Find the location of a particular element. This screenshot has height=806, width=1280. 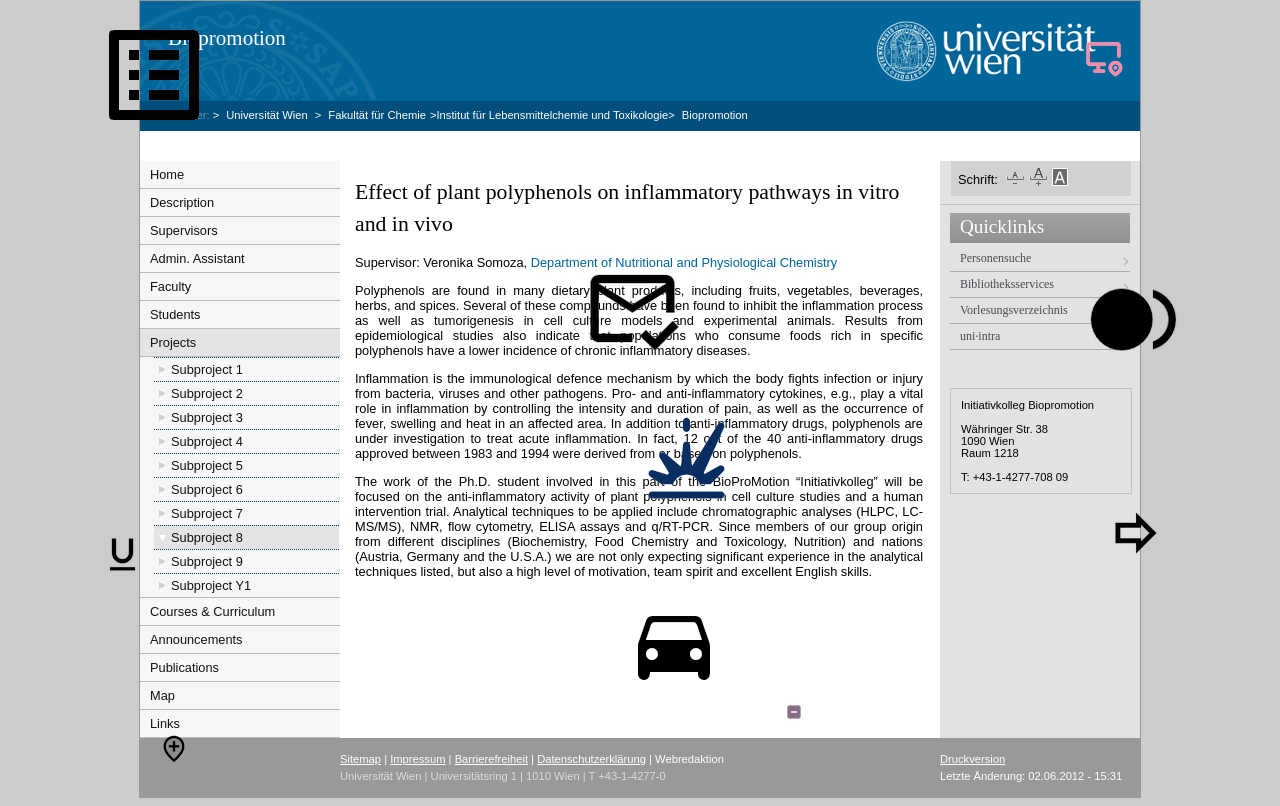

mark an email as read is located at coordinates (632, 308).